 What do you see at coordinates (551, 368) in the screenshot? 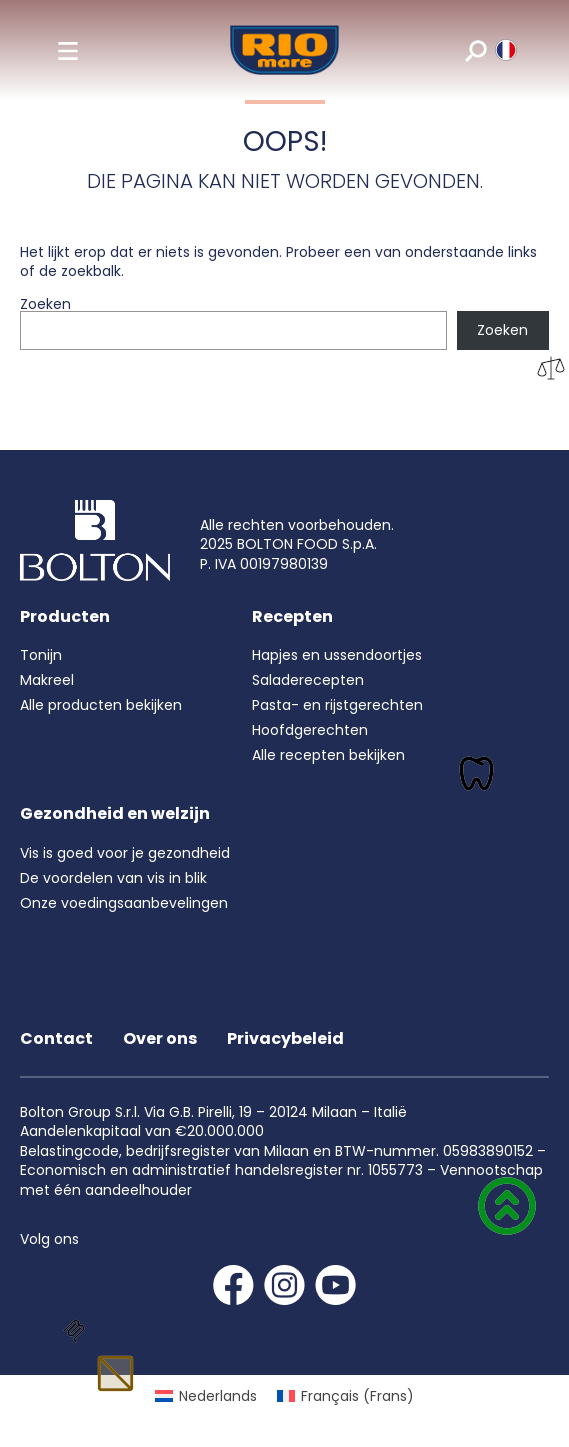
I see `compare items or options` at bounding box center [551, 368].